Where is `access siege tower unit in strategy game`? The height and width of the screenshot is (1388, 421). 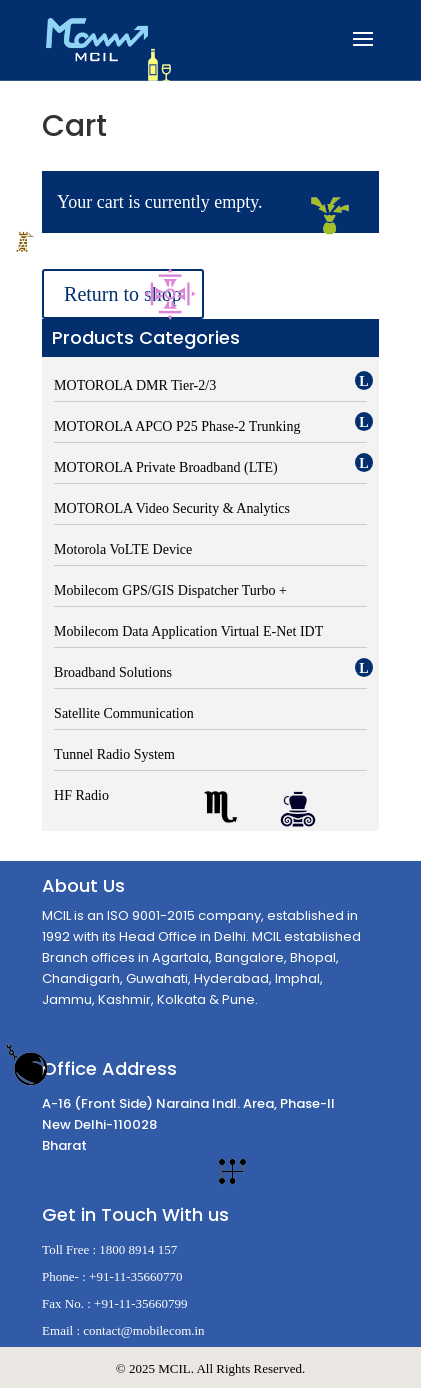 access siege tower unit in strategy game is located at coordinates (24, 241).